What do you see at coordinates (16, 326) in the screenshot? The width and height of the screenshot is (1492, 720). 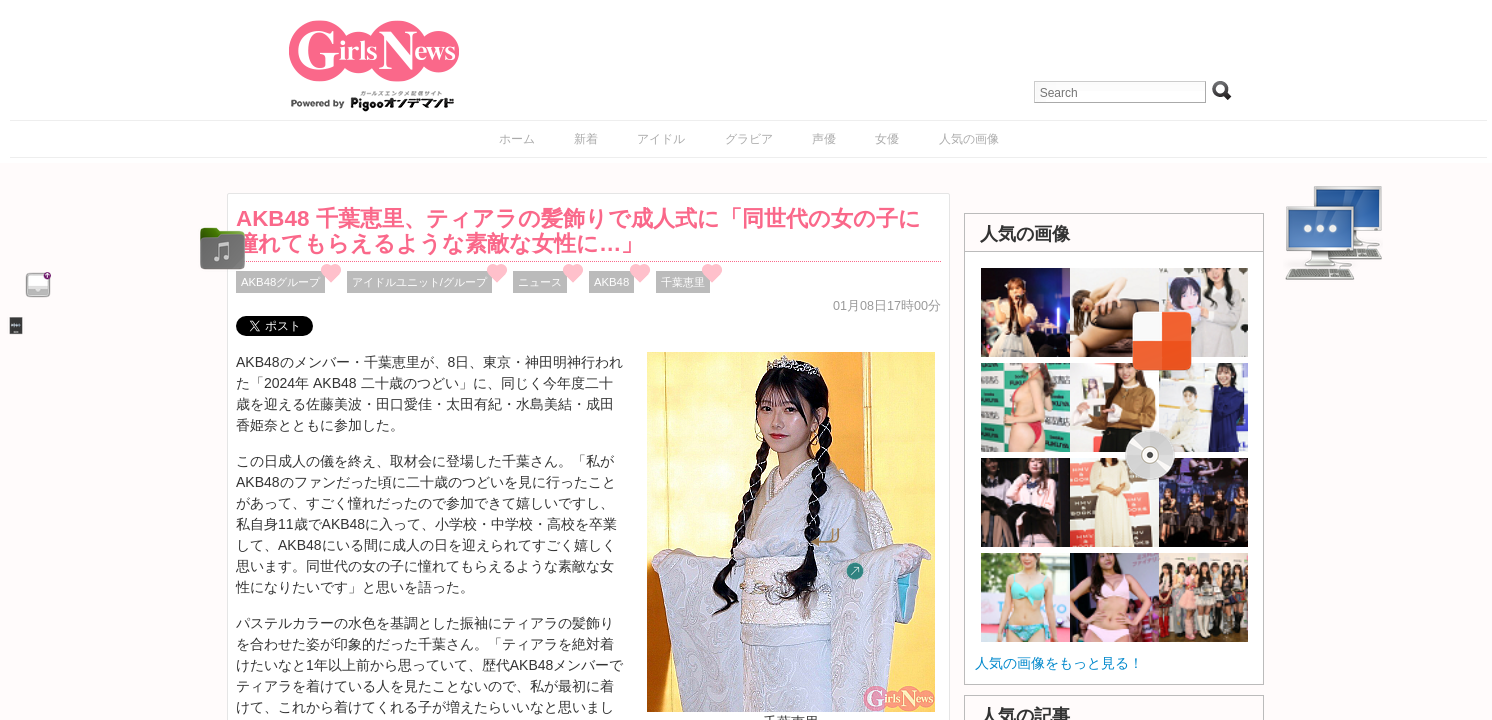 I see `an SDII audio file in GarageBand or Logic Pro` at bounding box center [16, 326].